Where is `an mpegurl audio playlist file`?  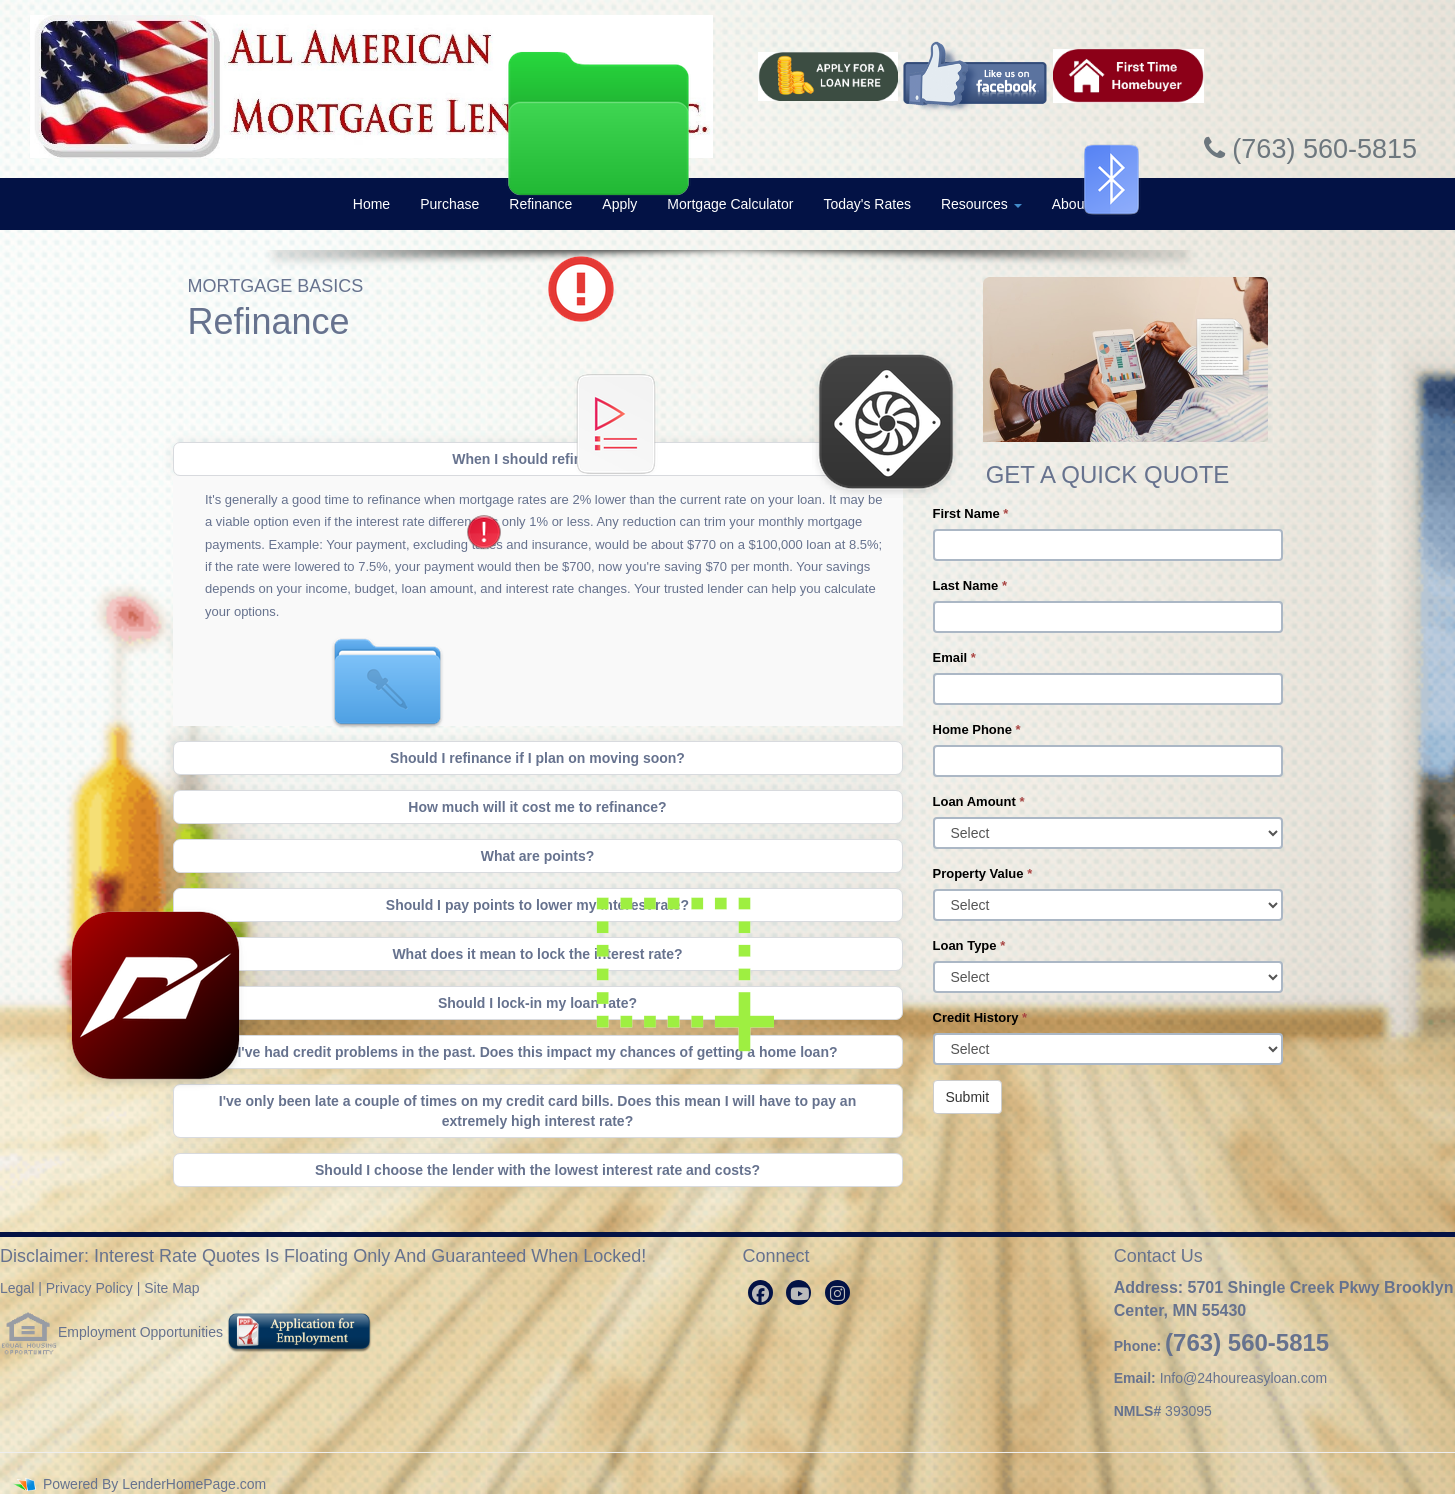
an mpegurl audio playlist file is located at coordinates (616, 424).